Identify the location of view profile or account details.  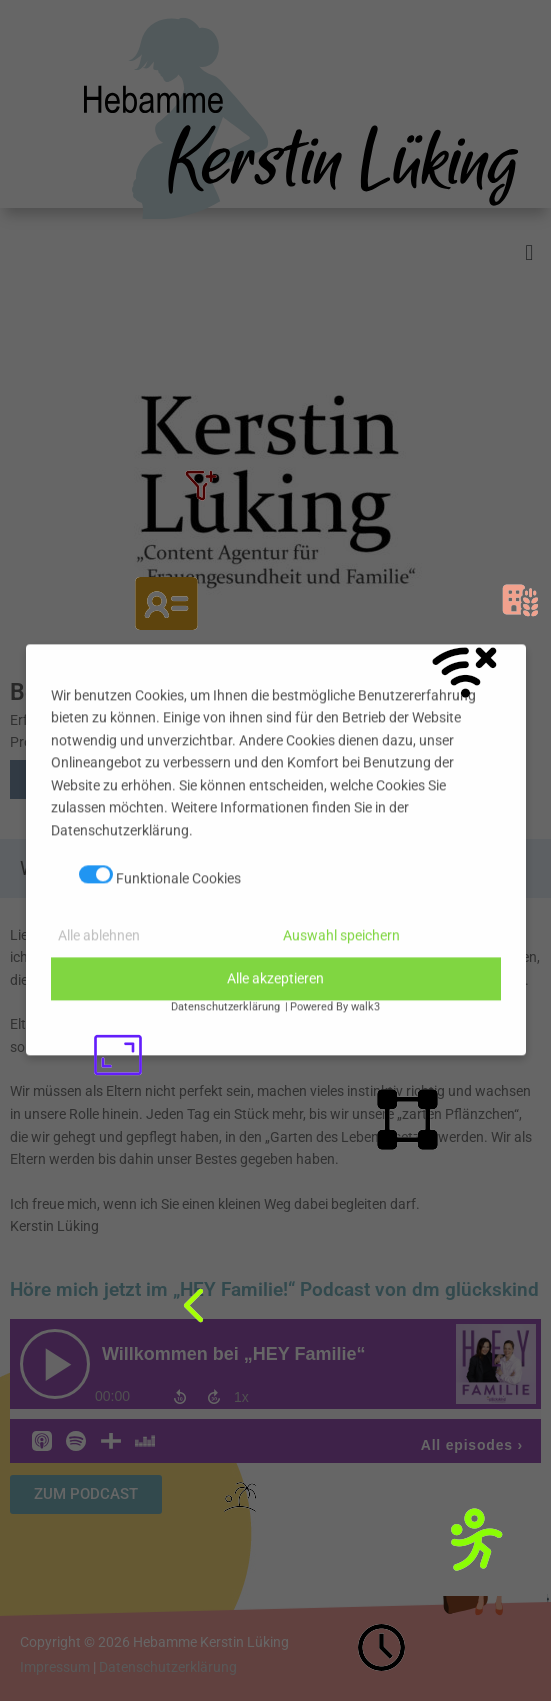
(166, 603).